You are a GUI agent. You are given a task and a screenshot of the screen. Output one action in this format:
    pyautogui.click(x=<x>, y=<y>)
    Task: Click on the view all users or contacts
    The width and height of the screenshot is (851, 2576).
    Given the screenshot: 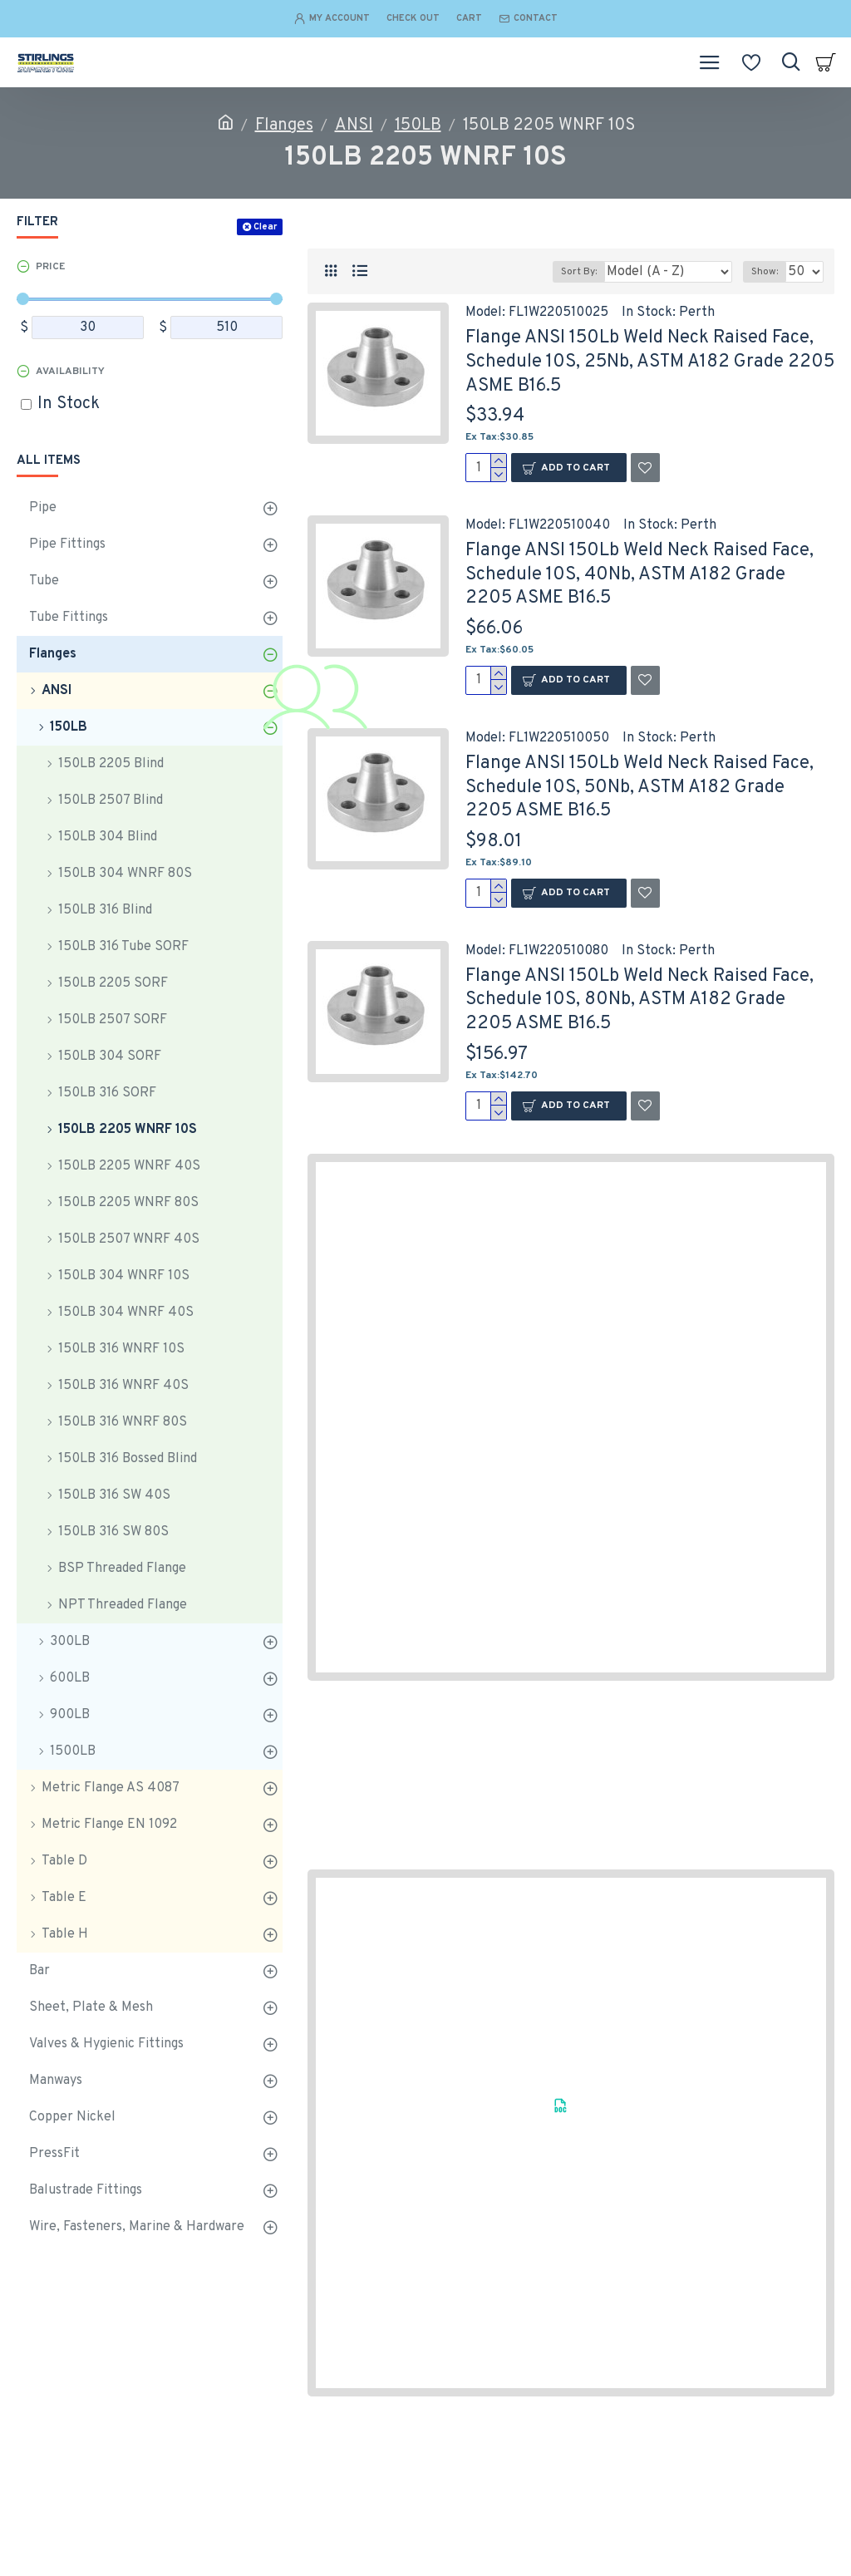 What is the action you would take?
    pyautogui.click(x=315, y=697)
    